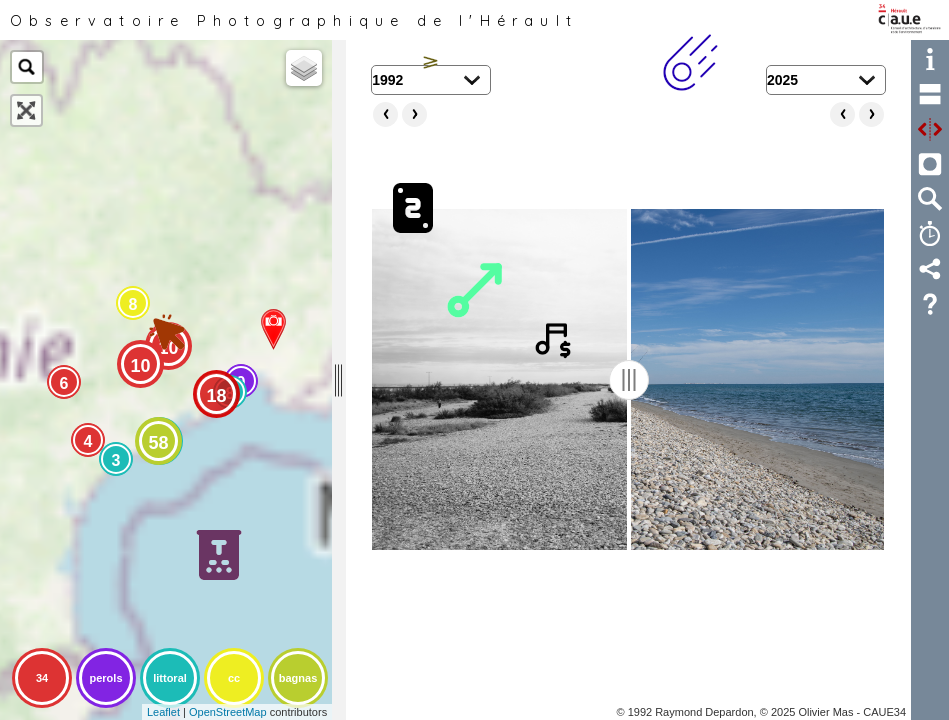 The image size is (949, 720). I want to click on a playing card showing the number 2, so click(413, 208).